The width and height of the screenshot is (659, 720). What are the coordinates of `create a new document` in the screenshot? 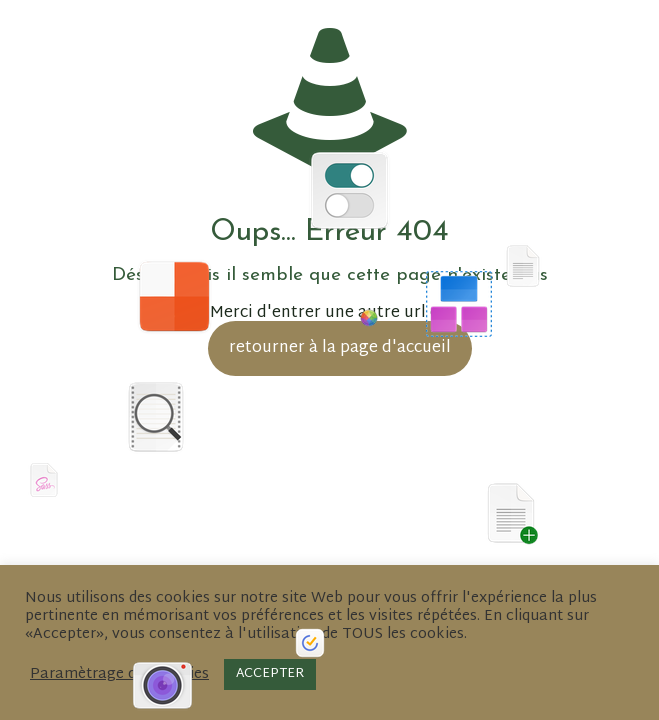 It's located at (511, 513).